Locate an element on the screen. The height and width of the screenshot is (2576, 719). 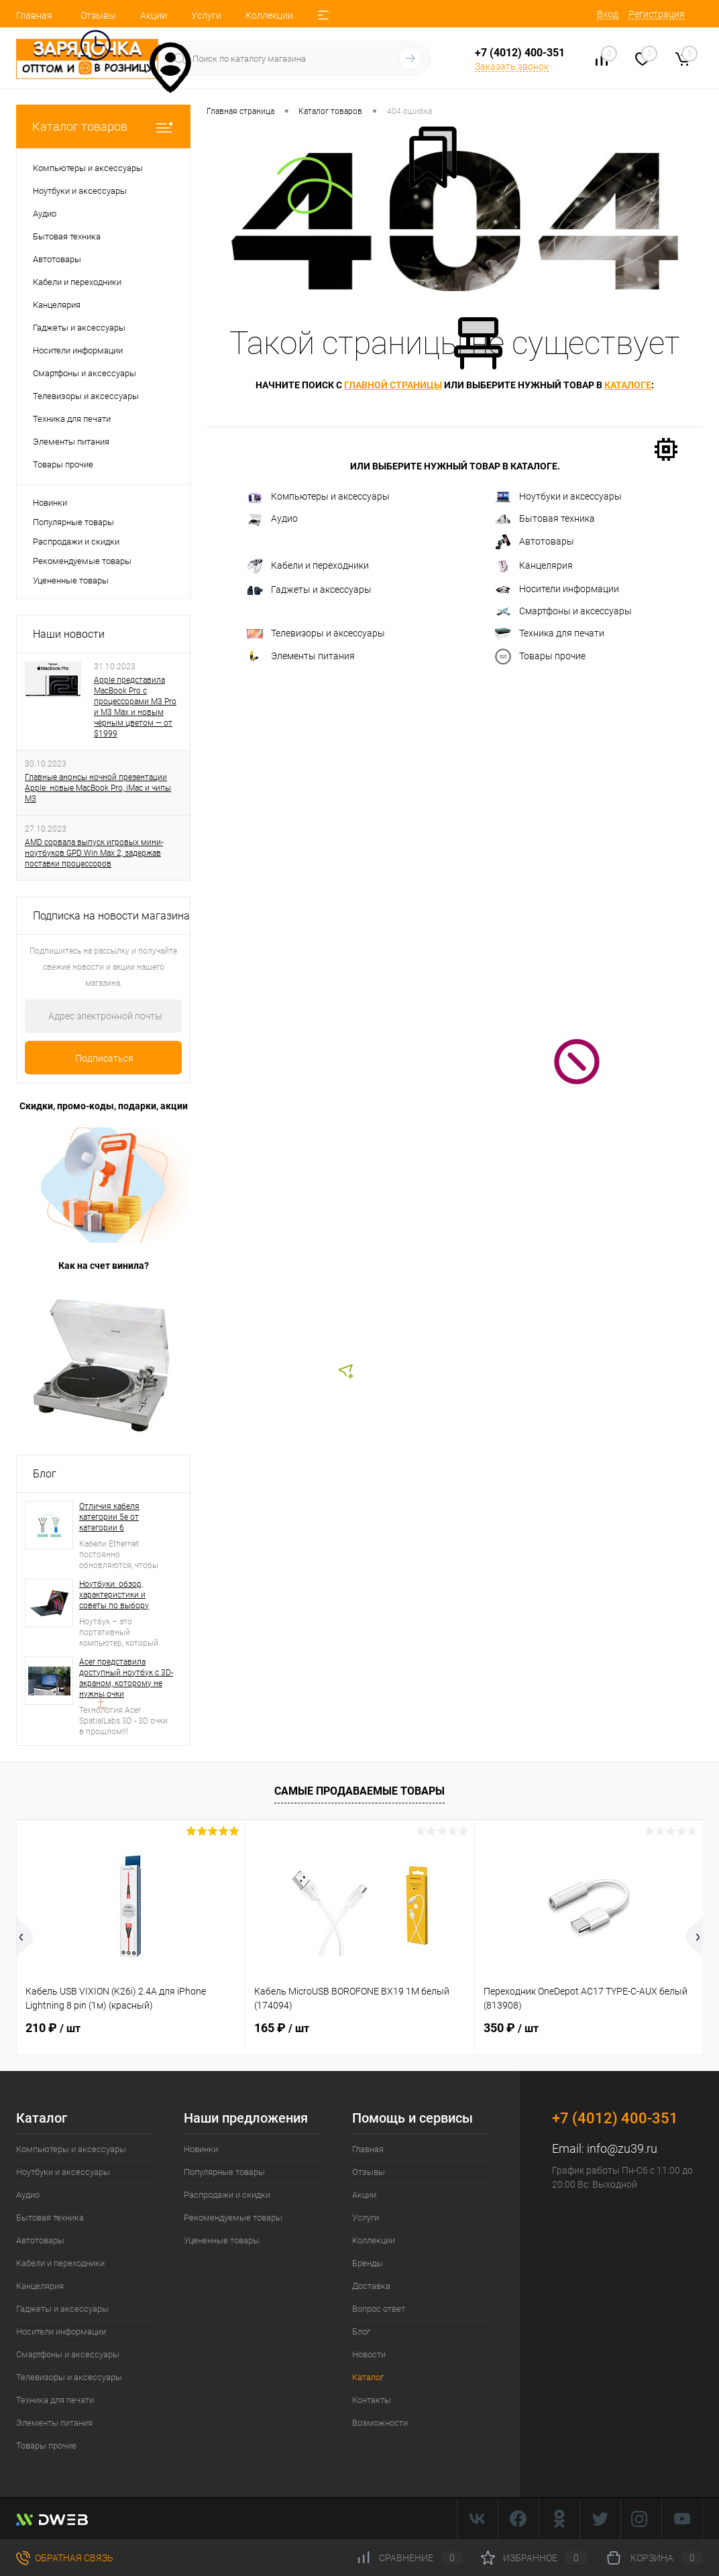
add a new location pin is located at coordinates (345, 1371).